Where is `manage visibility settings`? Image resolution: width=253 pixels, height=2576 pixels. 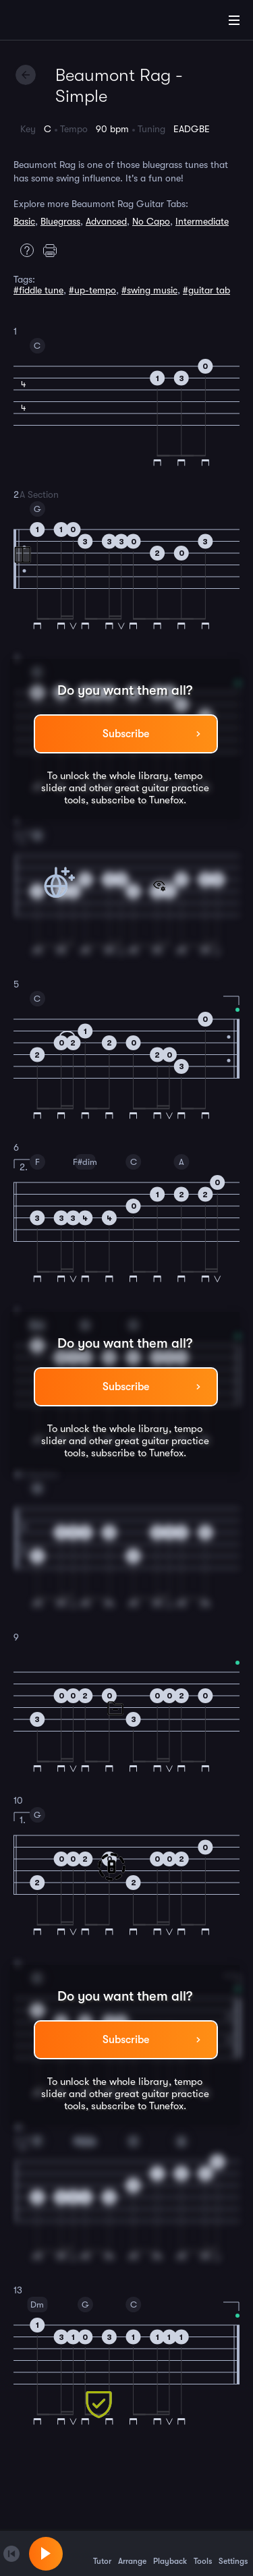 manage visibility settings is located at coordinates (159, 884).